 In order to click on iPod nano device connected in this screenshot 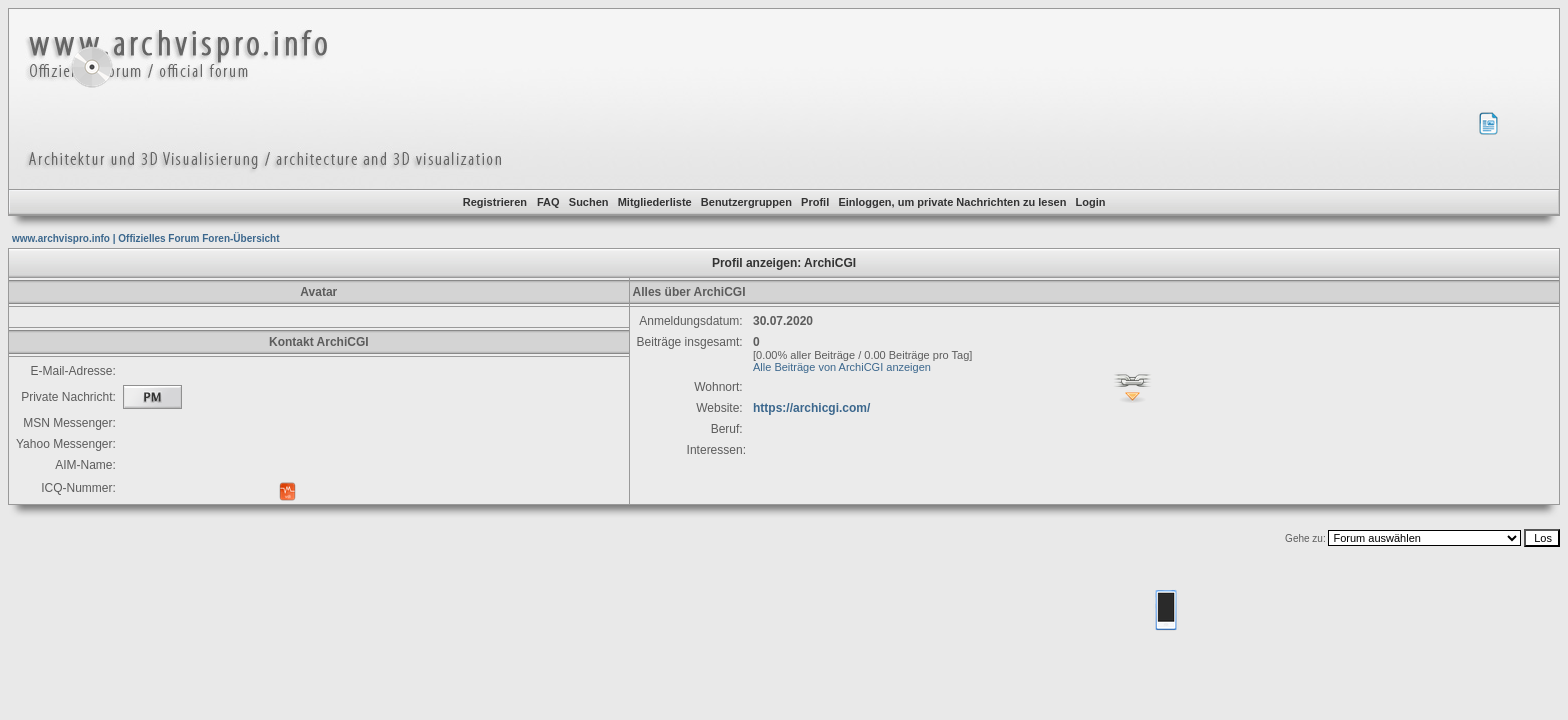, I will do `click(1166, 610)`.